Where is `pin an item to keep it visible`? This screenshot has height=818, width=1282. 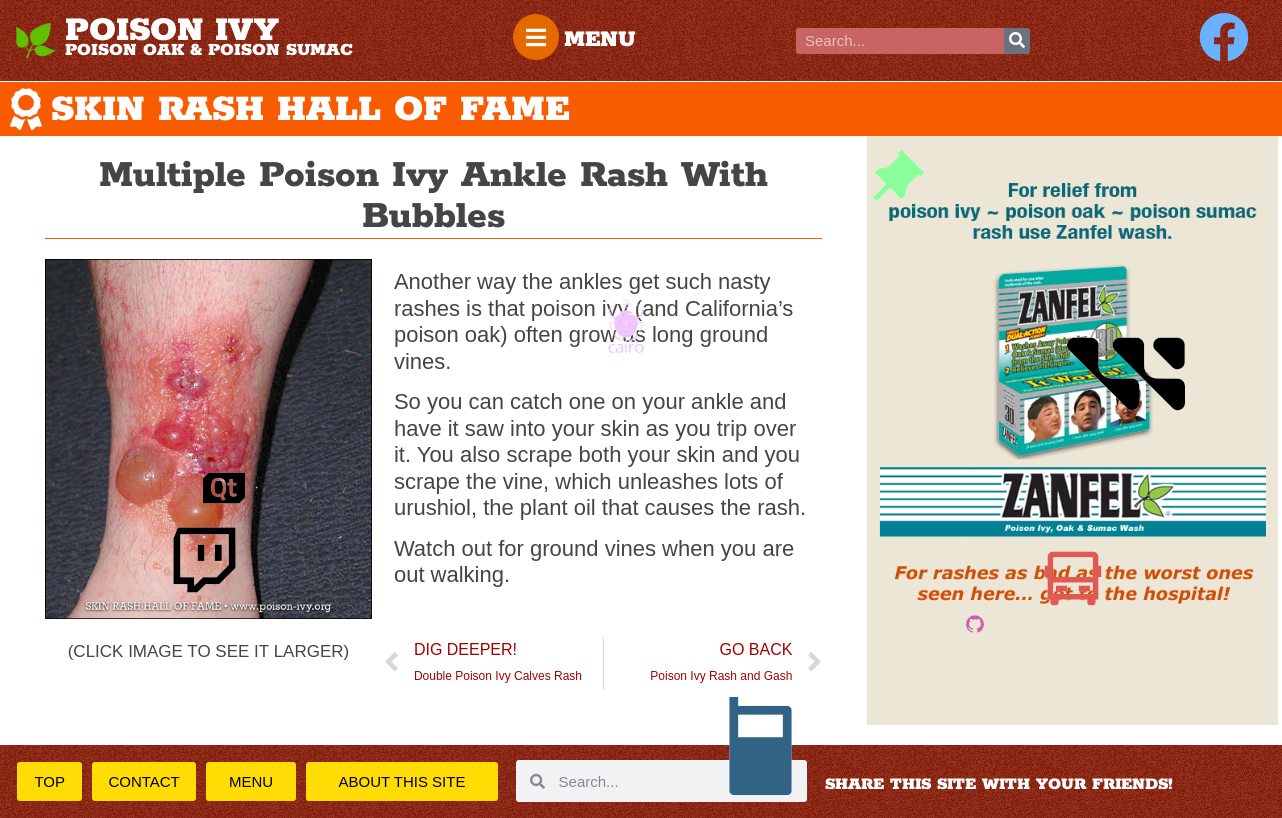
pin an item to keep it visible is located at coordinates (896, 177).